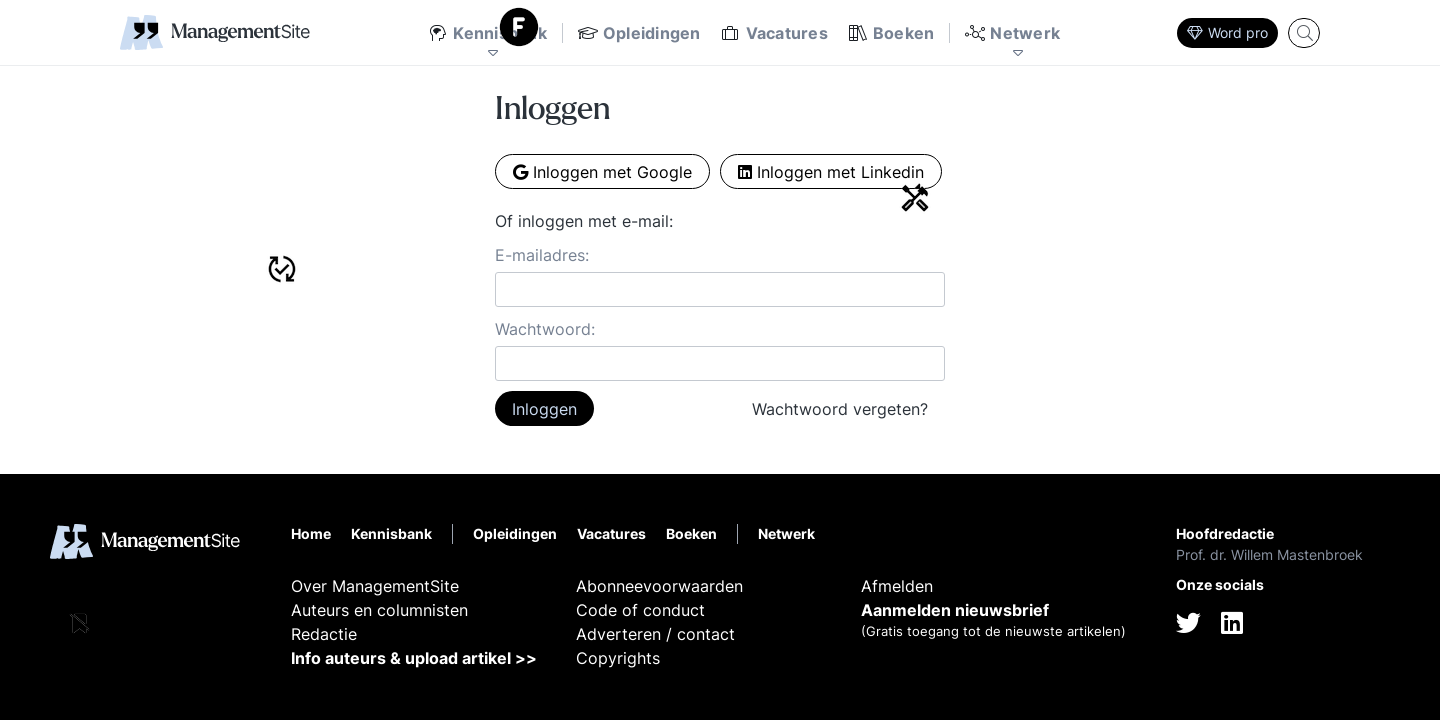 This screenshot has width=1440, height=720. What do you see at coordinates (79, 623) in the screenshot?
I see `remove from bookmarks` at bounding box center [79, 623].